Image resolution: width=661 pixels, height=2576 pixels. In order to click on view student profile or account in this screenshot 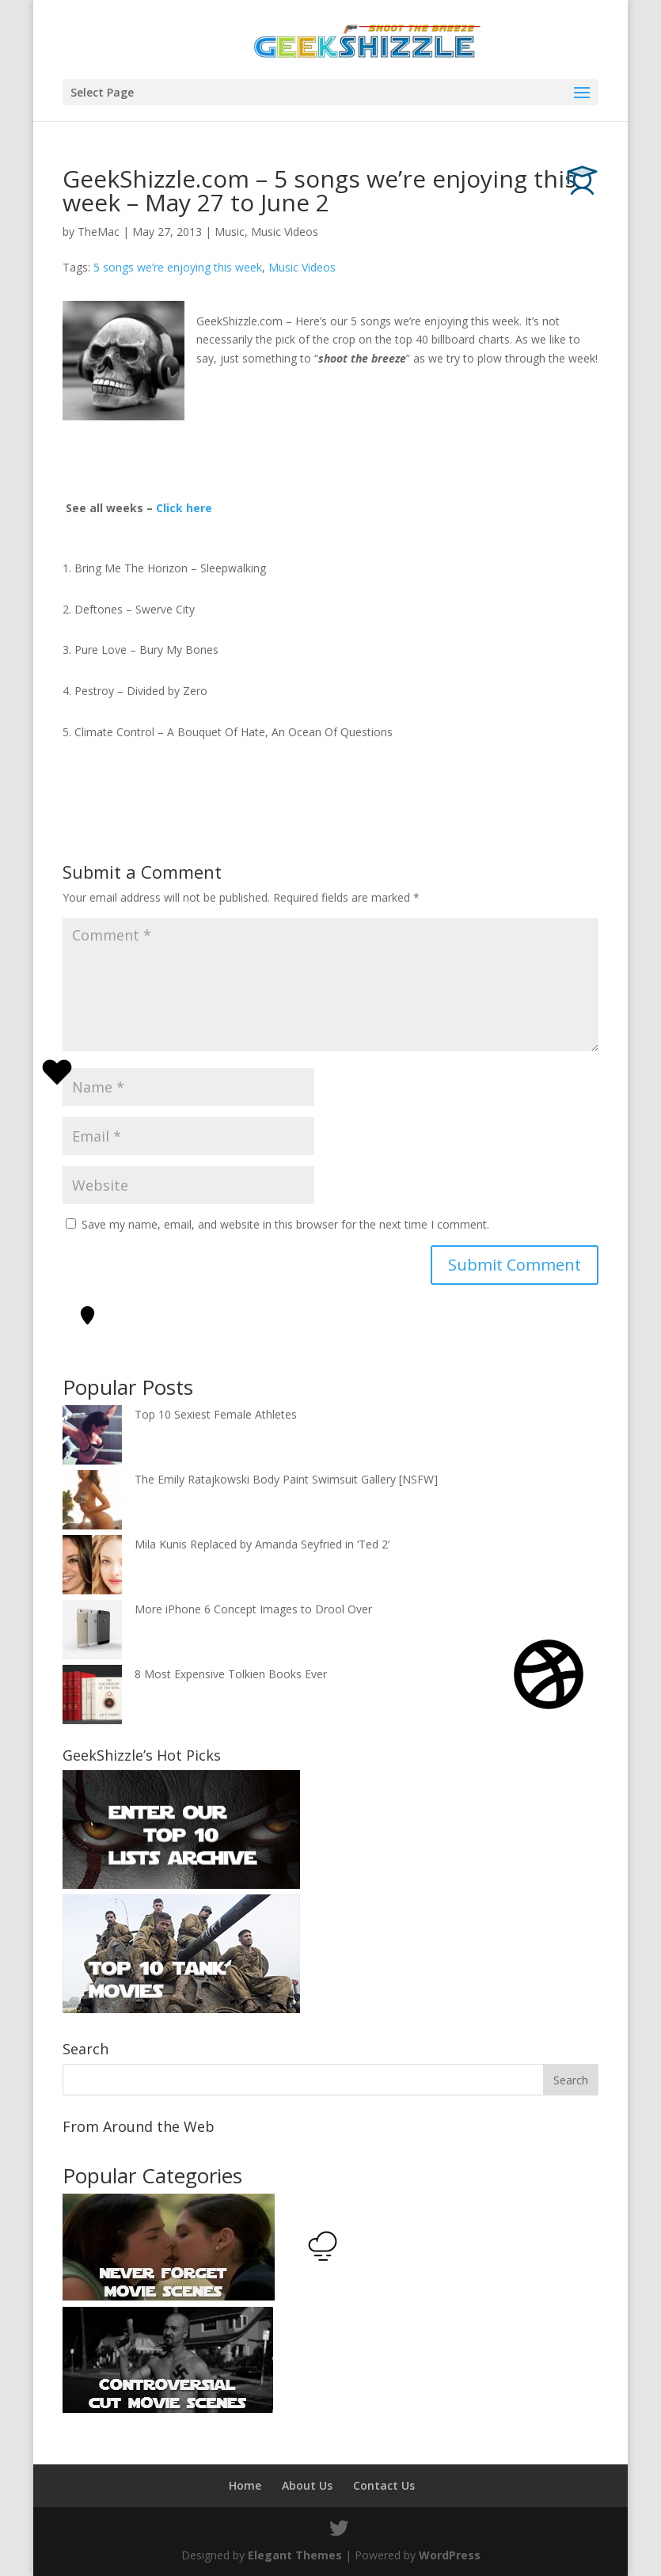, I will do `click(582, 180)`.